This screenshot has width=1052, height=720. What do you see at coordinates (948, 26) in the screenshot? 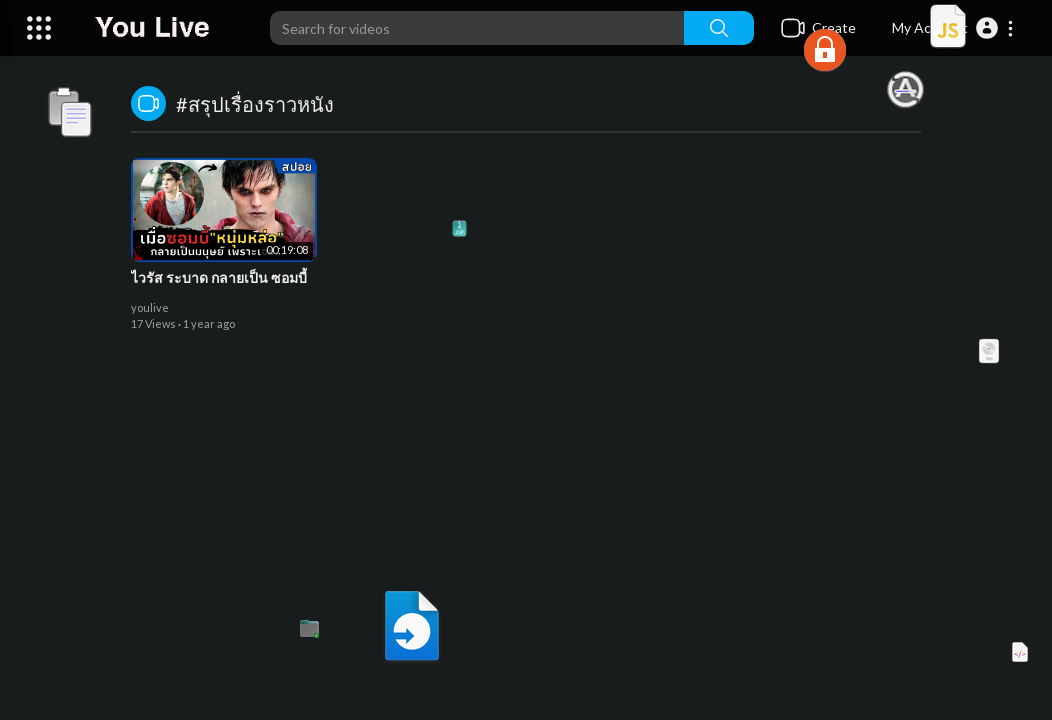
I see `indicates a javascript source file` at bounding box center [948, 26].